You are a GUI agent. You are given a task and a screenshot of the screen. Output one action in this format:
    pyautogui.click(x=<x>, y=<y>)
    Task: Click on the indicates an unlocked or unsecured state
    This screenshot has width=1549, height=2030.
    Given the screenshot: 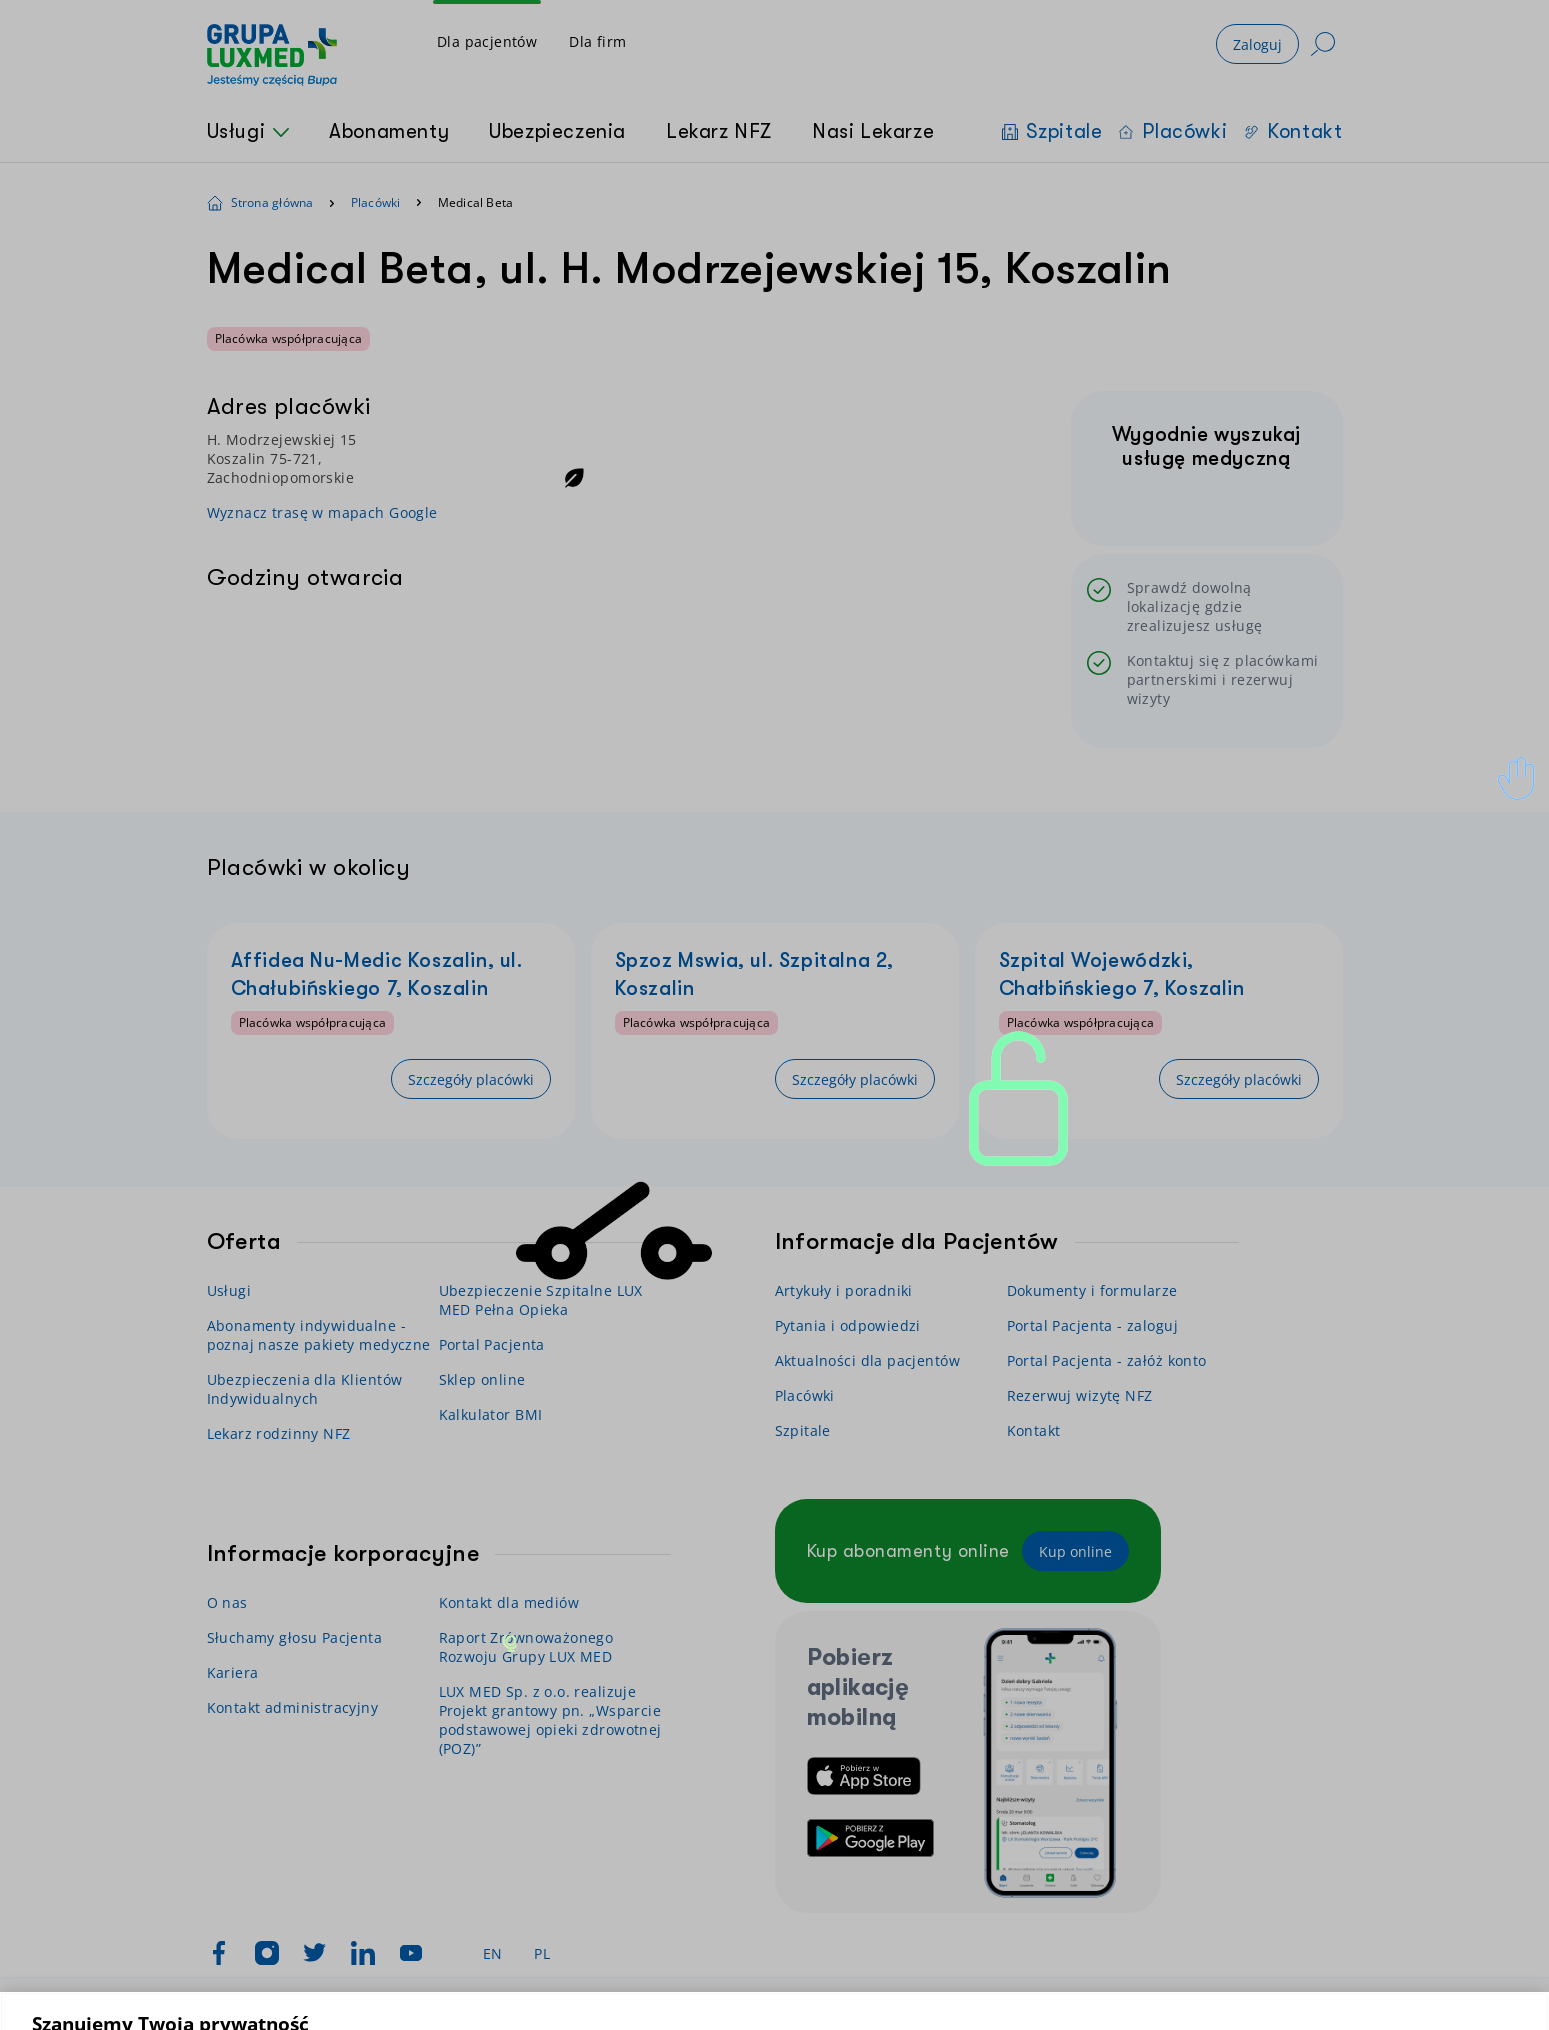 What is the action you would take?
    pyautogui.click(x=1018, y=1098)
    